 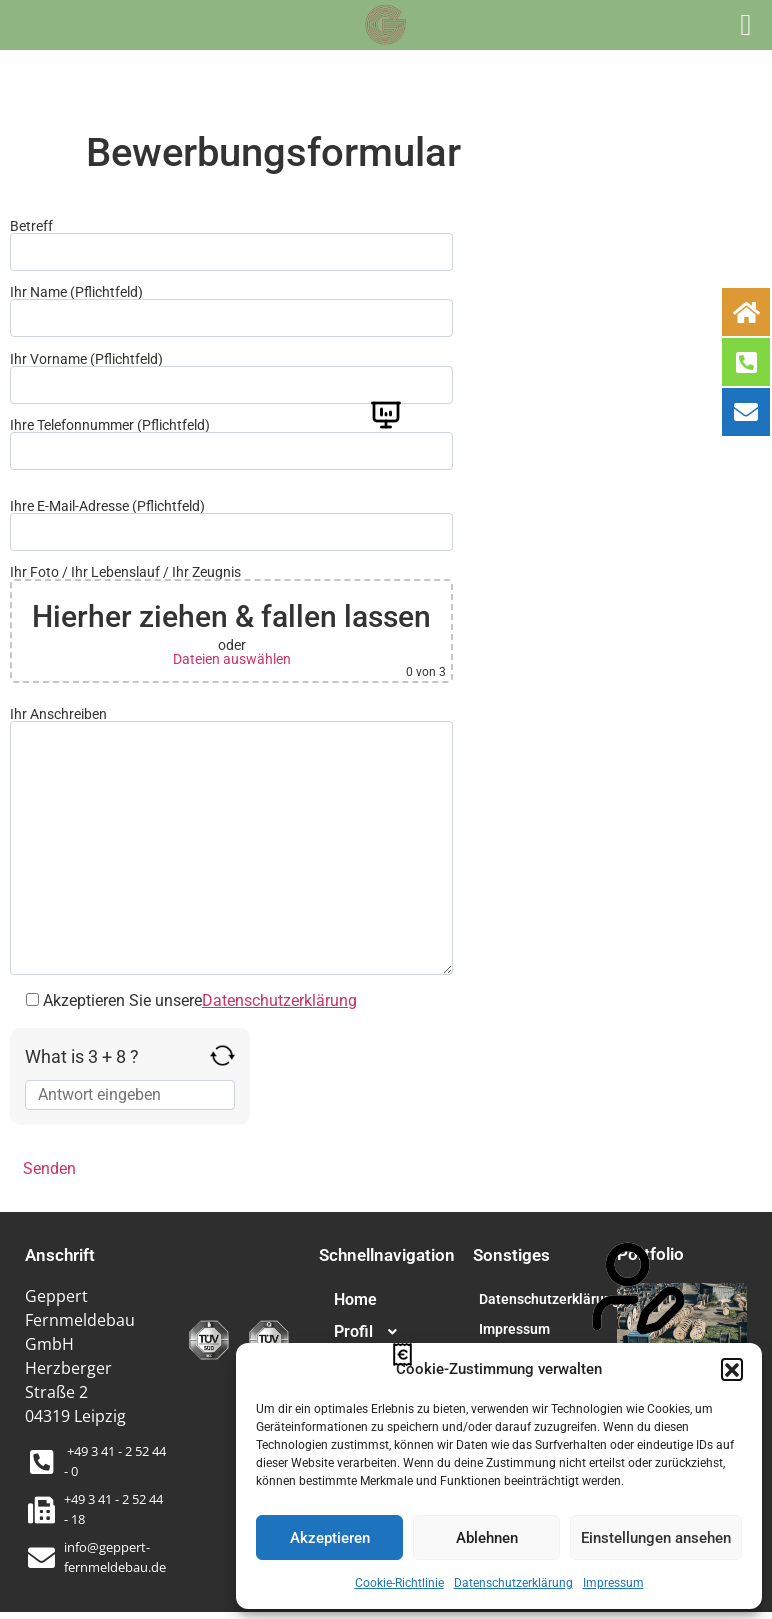 What do you see at coordinates (386, 415) in the screenshot?
I see `view presentation analytics` at bounding box center [386, 415].